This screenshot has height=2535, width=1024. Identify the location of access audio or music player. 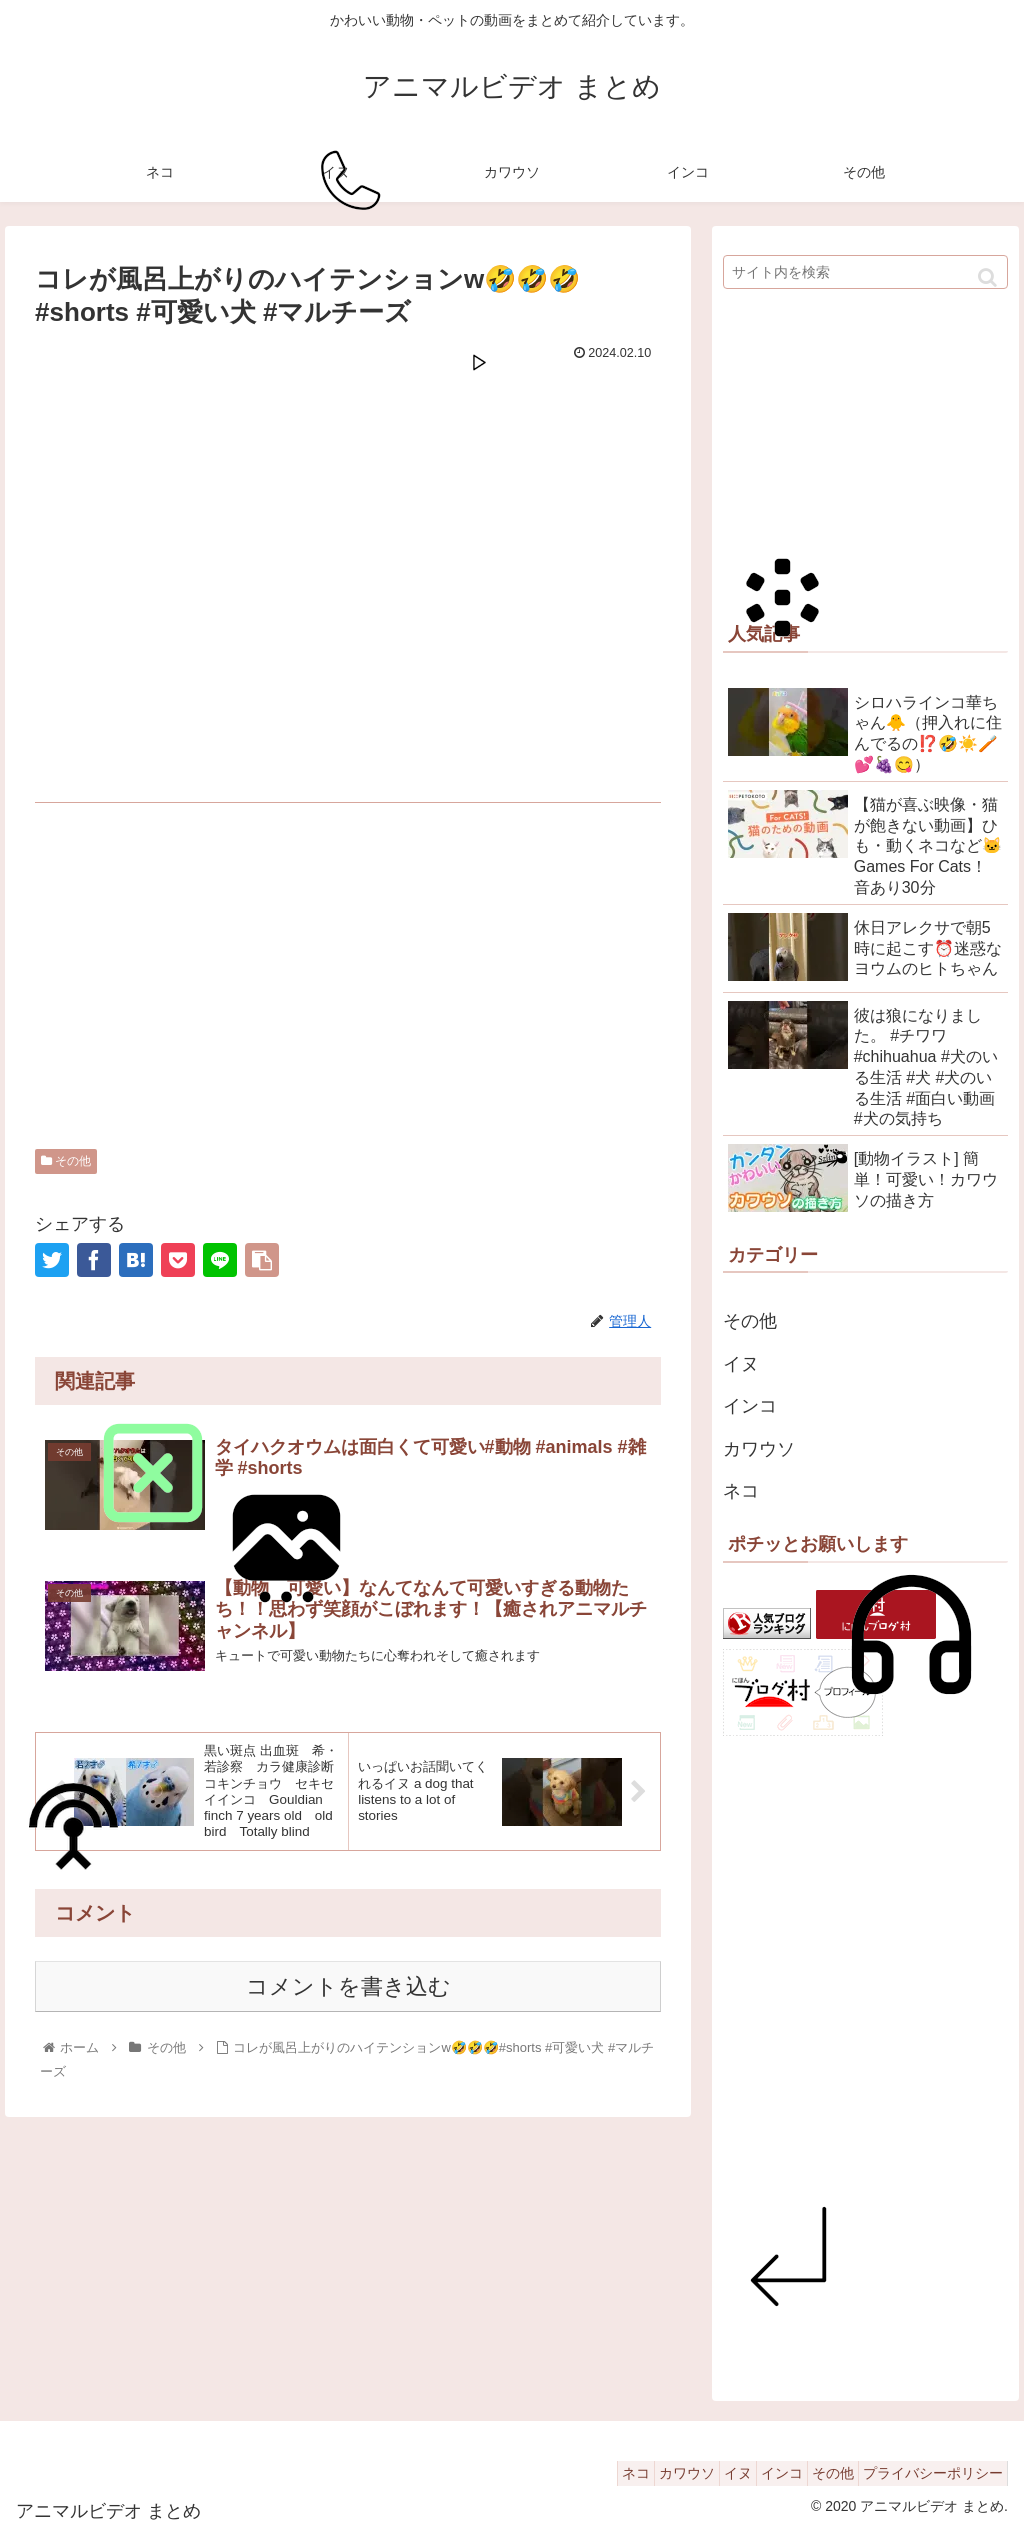
(911, 1634).